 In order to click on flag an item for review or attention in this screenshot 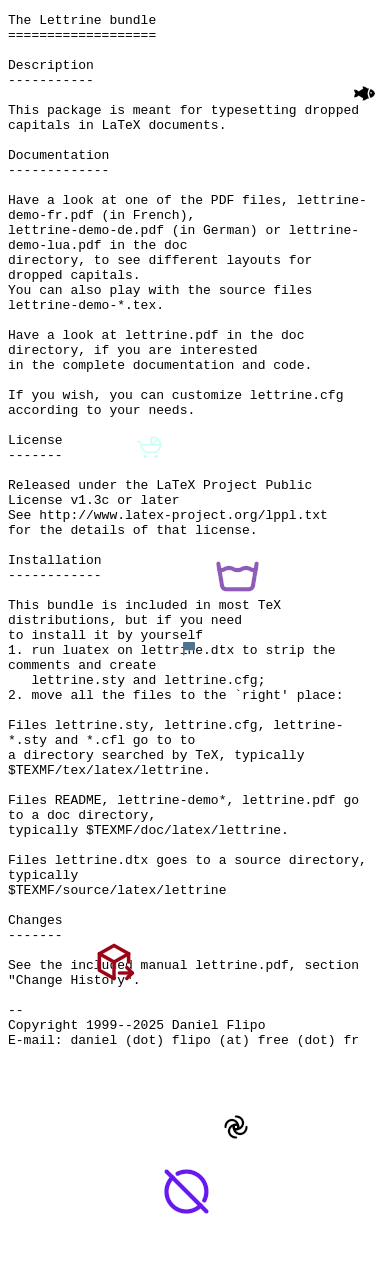, I will do `click(189, 648)`.